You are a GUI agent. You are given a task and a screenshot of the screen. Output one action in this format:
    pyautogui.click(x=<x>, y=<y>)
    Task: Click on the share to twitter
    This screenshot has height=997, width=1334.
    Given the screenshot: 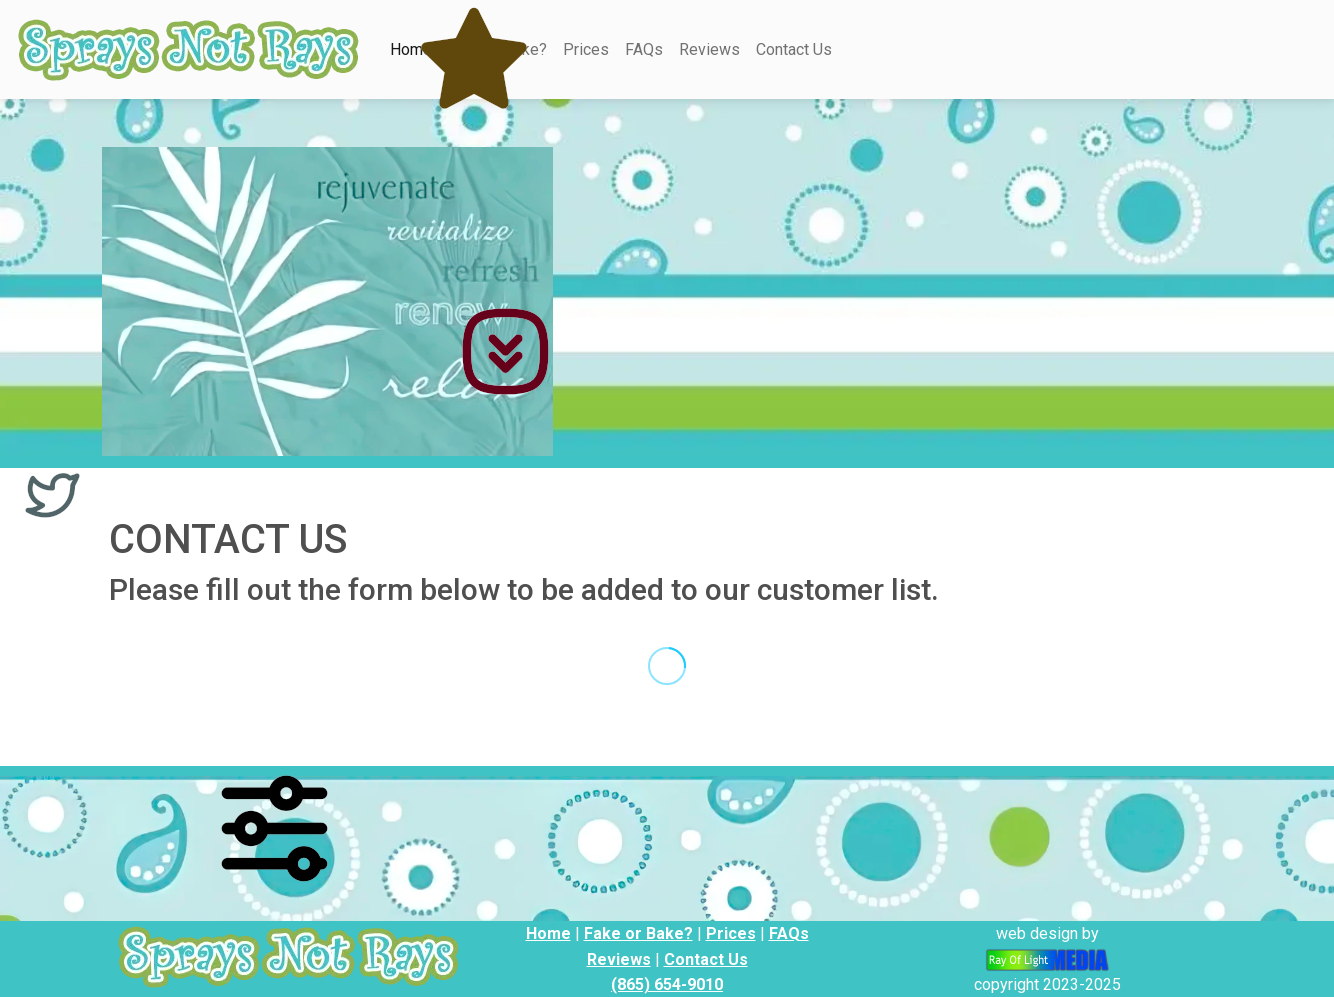 What is the action you would take?
    pyautogui.click(x=52, y=495)
    